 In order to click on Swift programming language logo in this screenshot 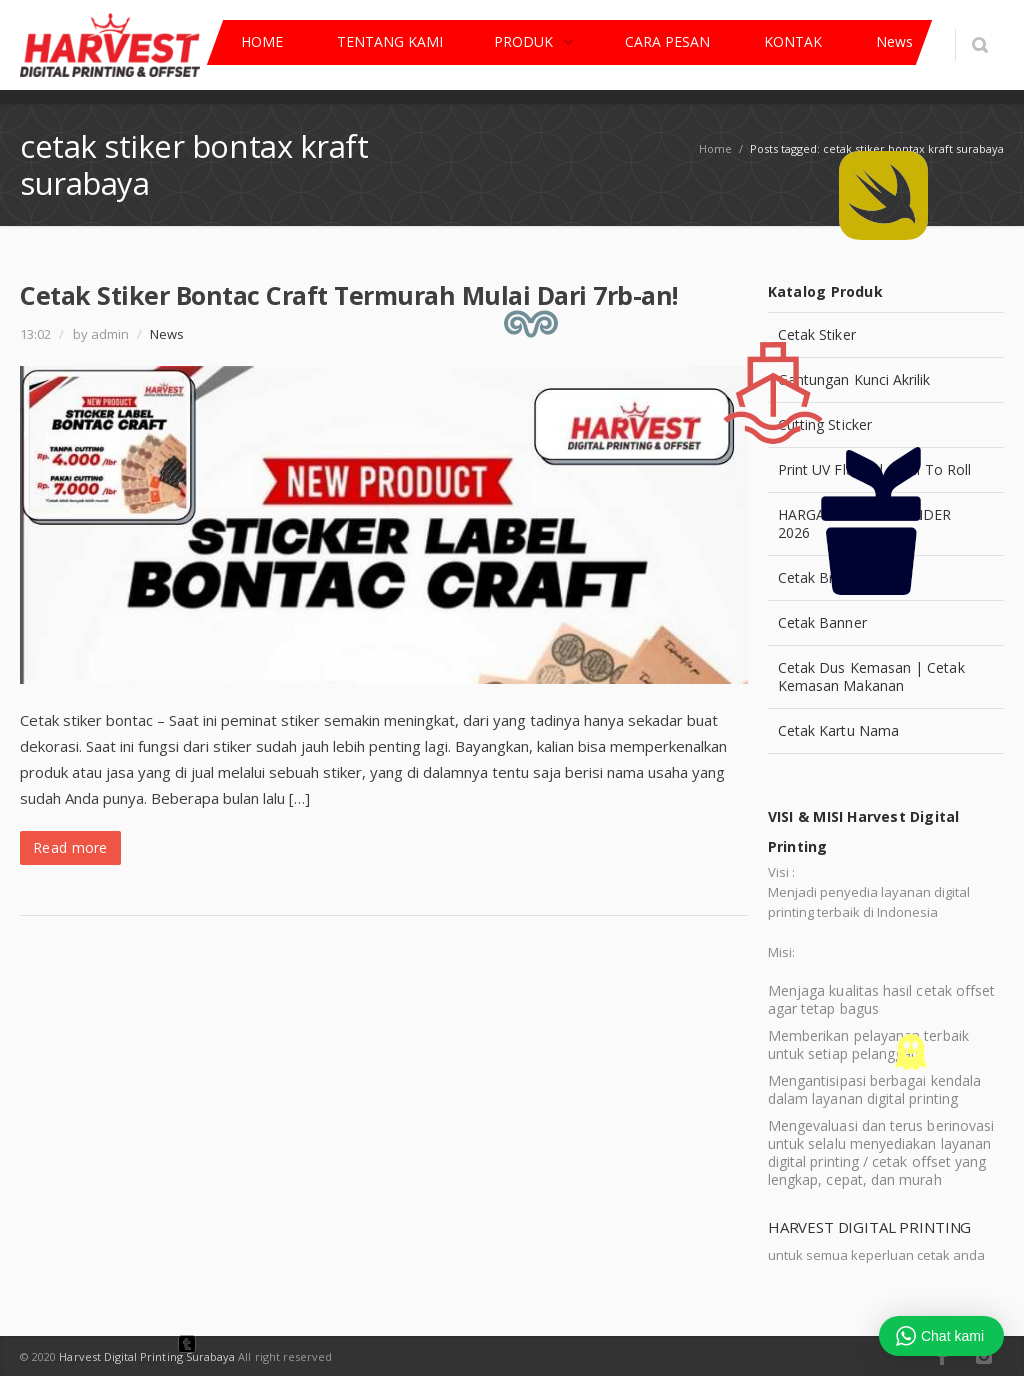, I will do `click(883, 195)`.